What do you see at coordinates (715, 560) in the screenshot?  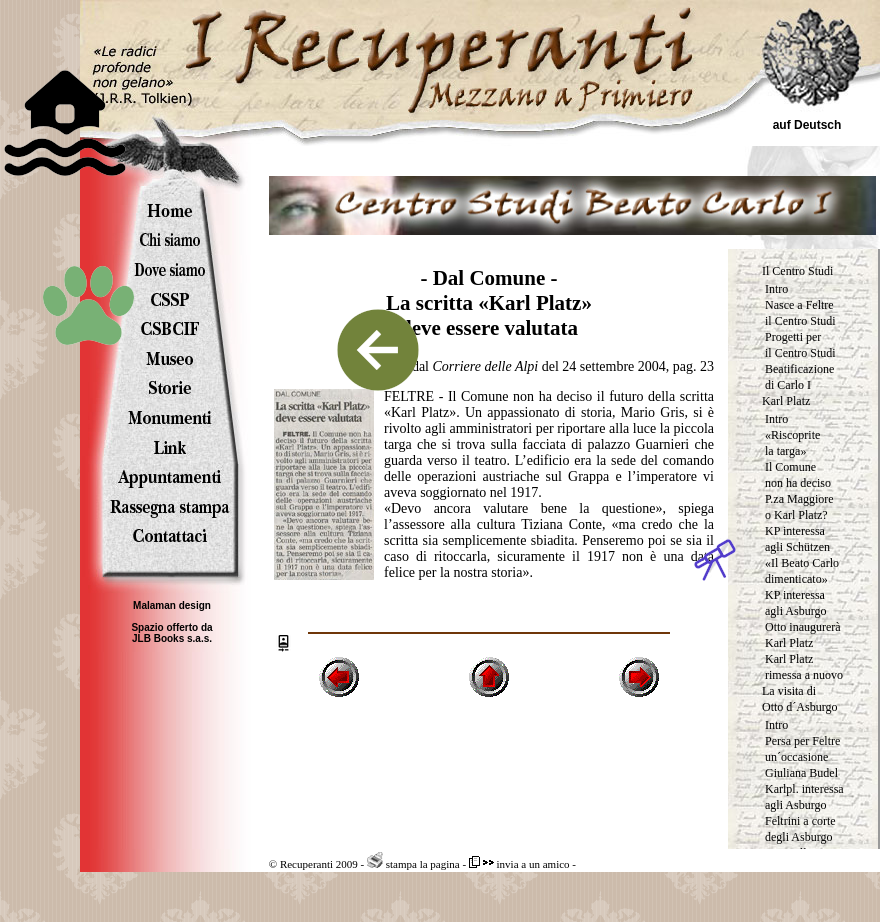 I see `explore or discover new content` at bounding box center [715, 560].